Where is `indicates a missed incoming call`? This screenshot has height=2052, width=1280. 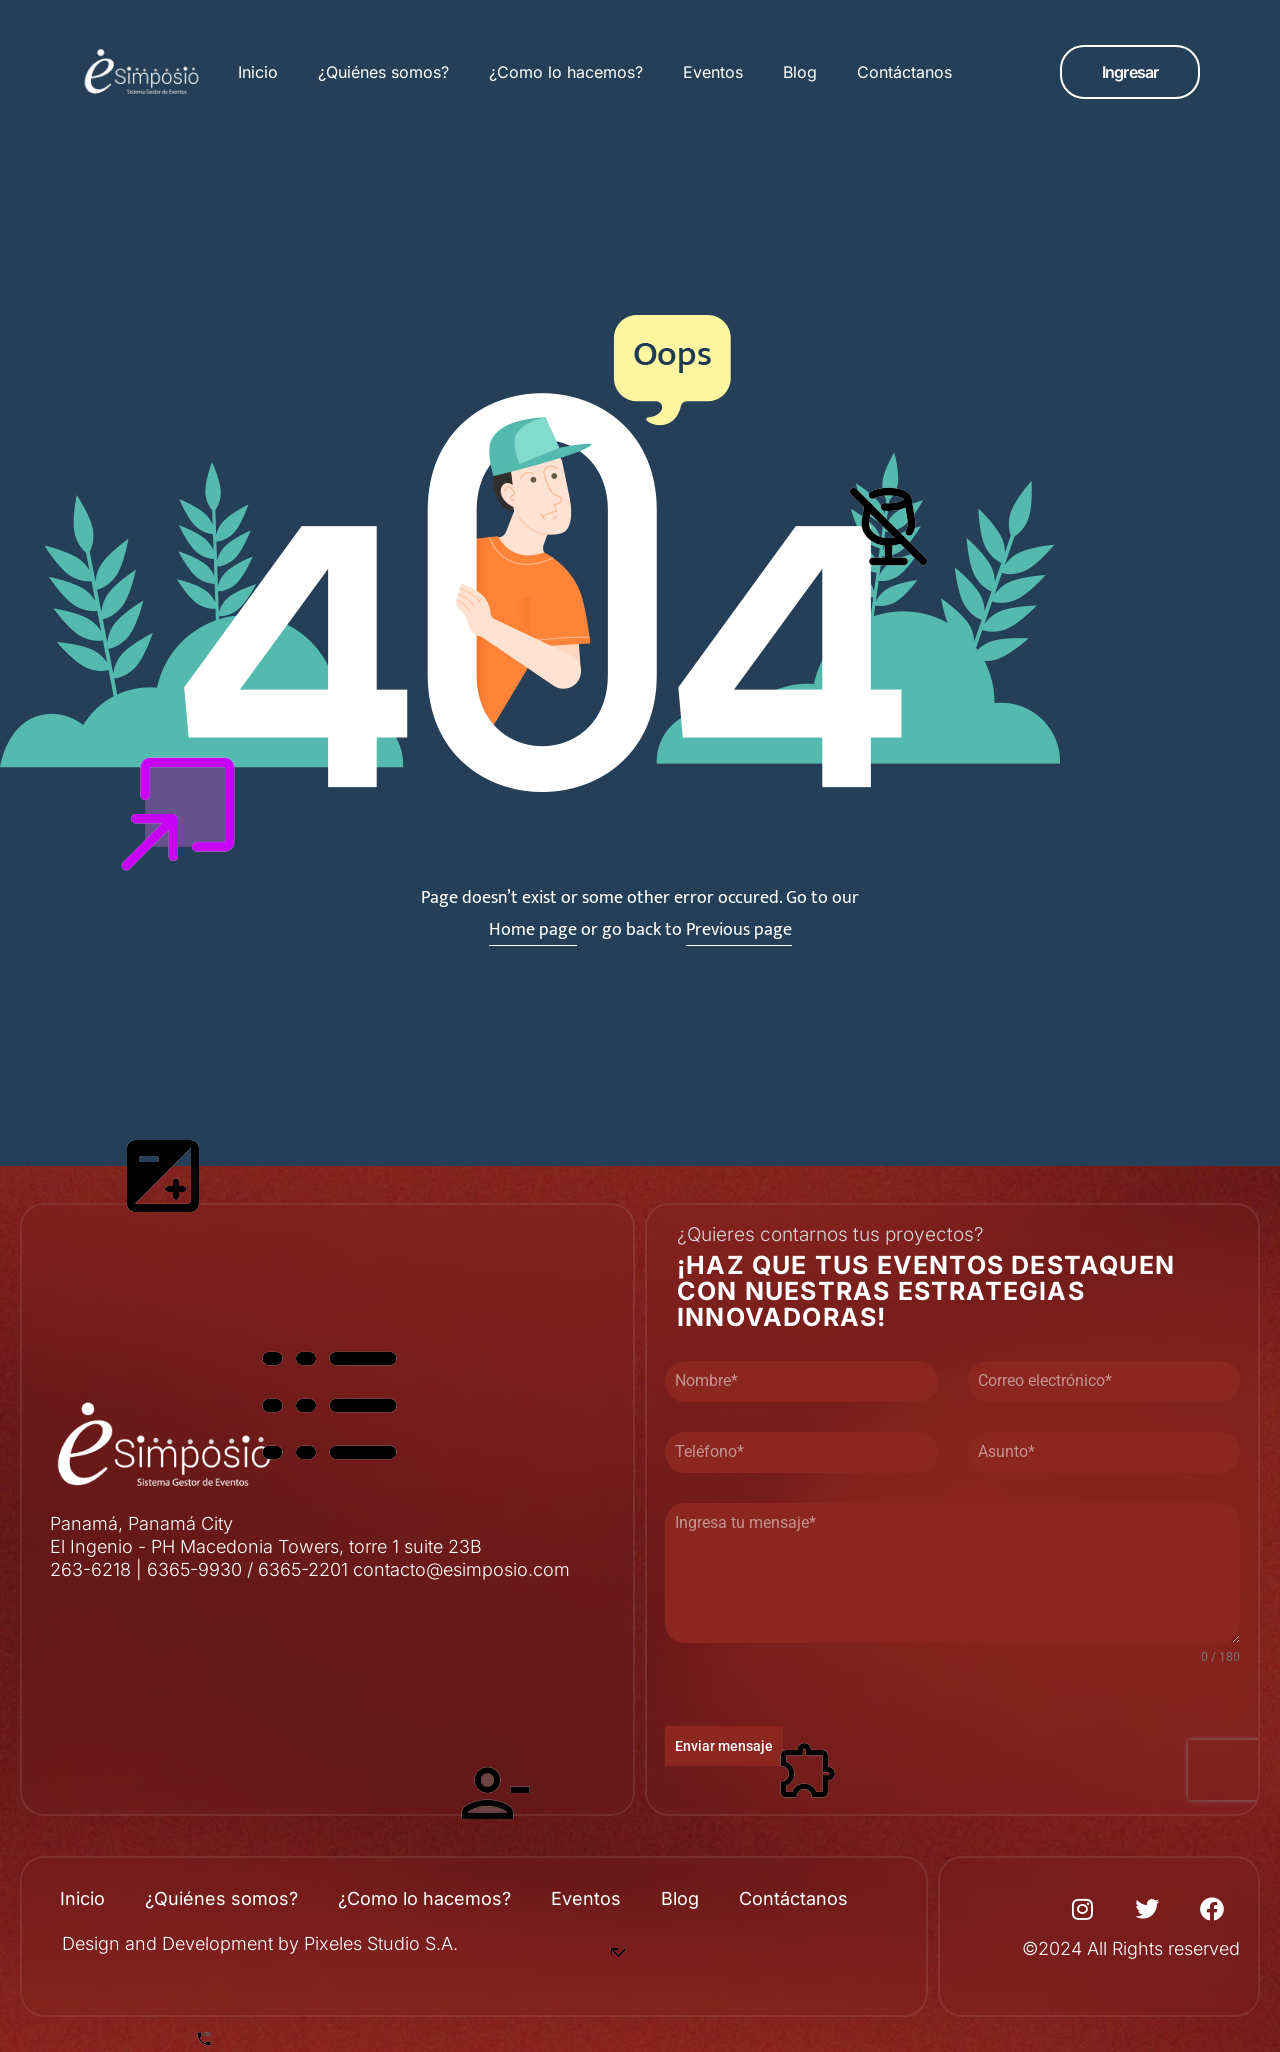 indicates a missed incoming call is located at coordinates (618, 1952).